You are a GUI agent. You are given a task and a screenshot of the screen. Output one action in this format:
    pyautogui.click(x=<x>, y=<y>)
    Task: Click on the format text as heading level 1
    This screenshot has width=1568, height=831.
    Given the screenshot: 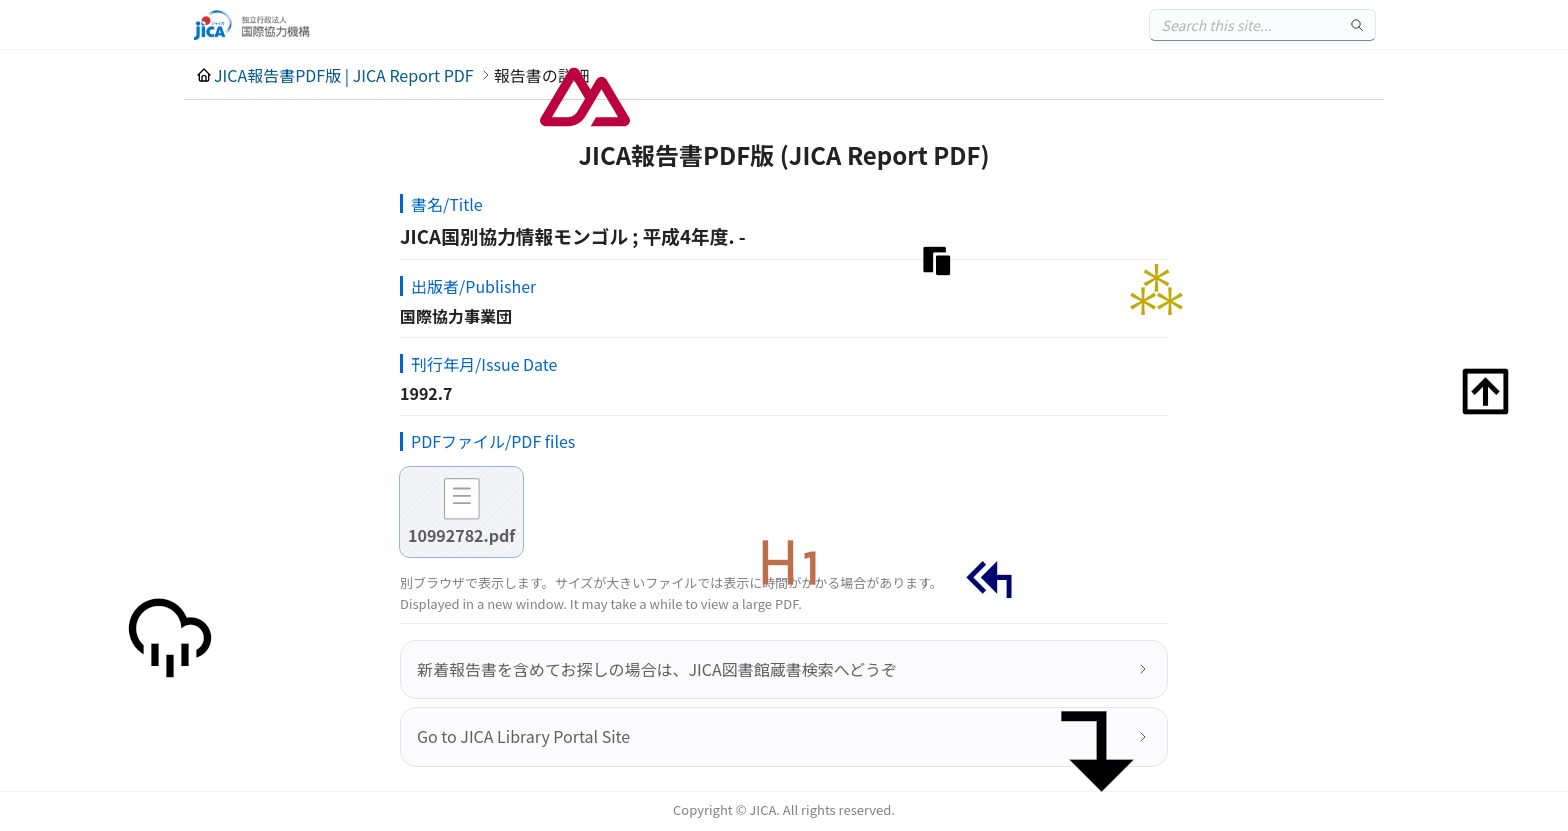 What is the action you would take?
    pyautogui.click(x=790, y=562)
    